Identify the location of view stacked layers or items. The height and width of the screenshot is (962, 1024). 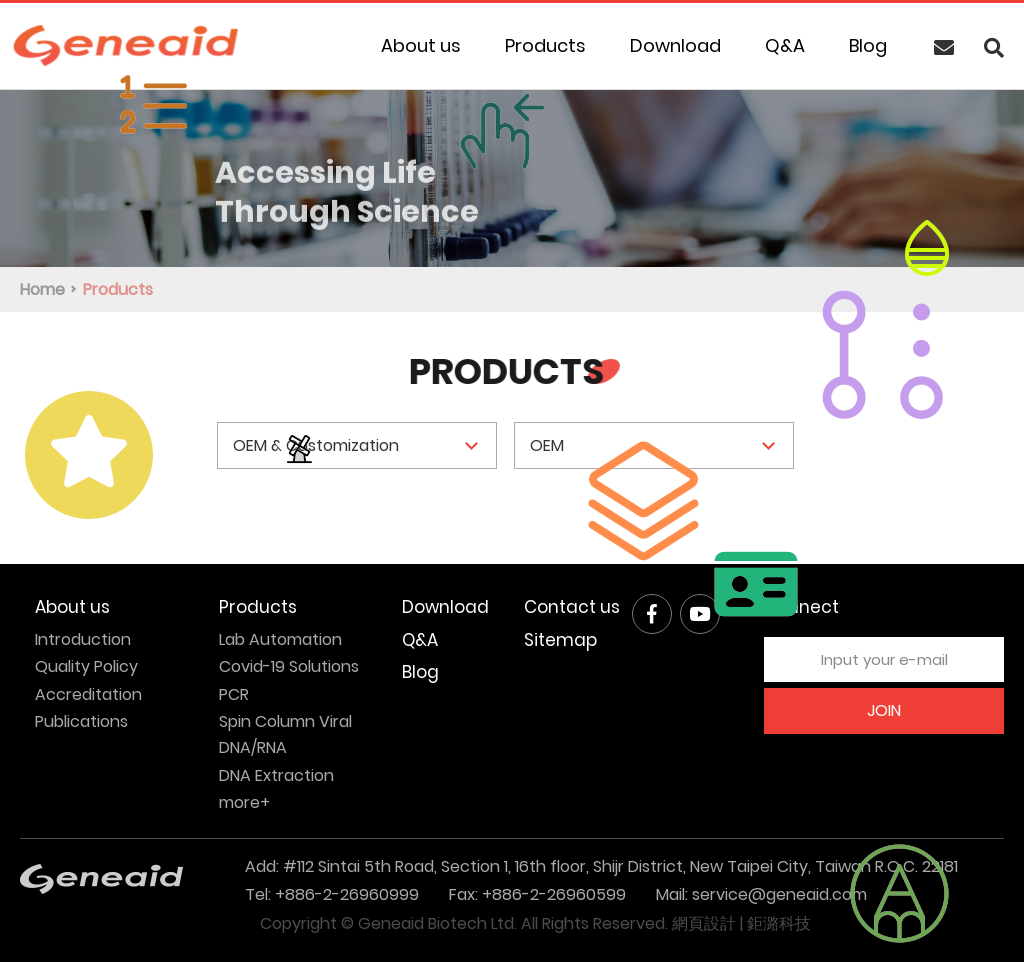
(643, 499).